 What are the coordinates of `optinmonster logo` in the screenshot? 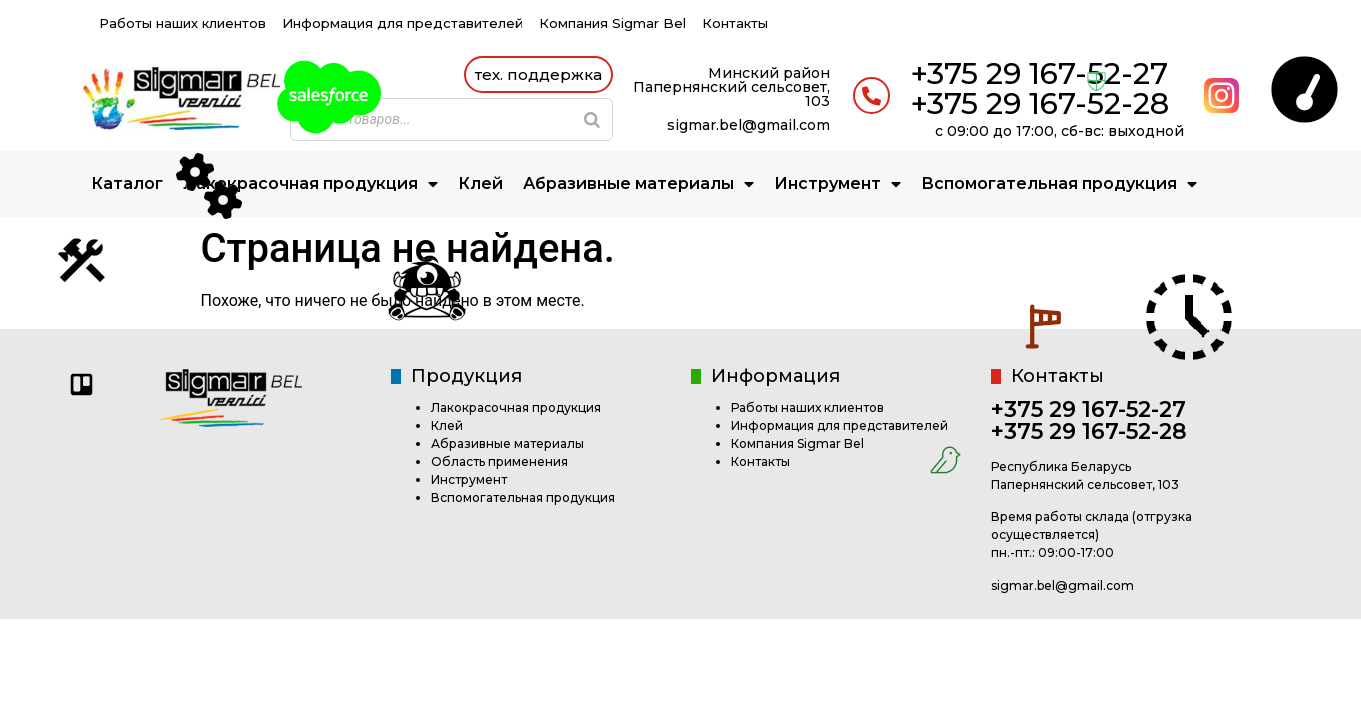 It's located at (427, 288).